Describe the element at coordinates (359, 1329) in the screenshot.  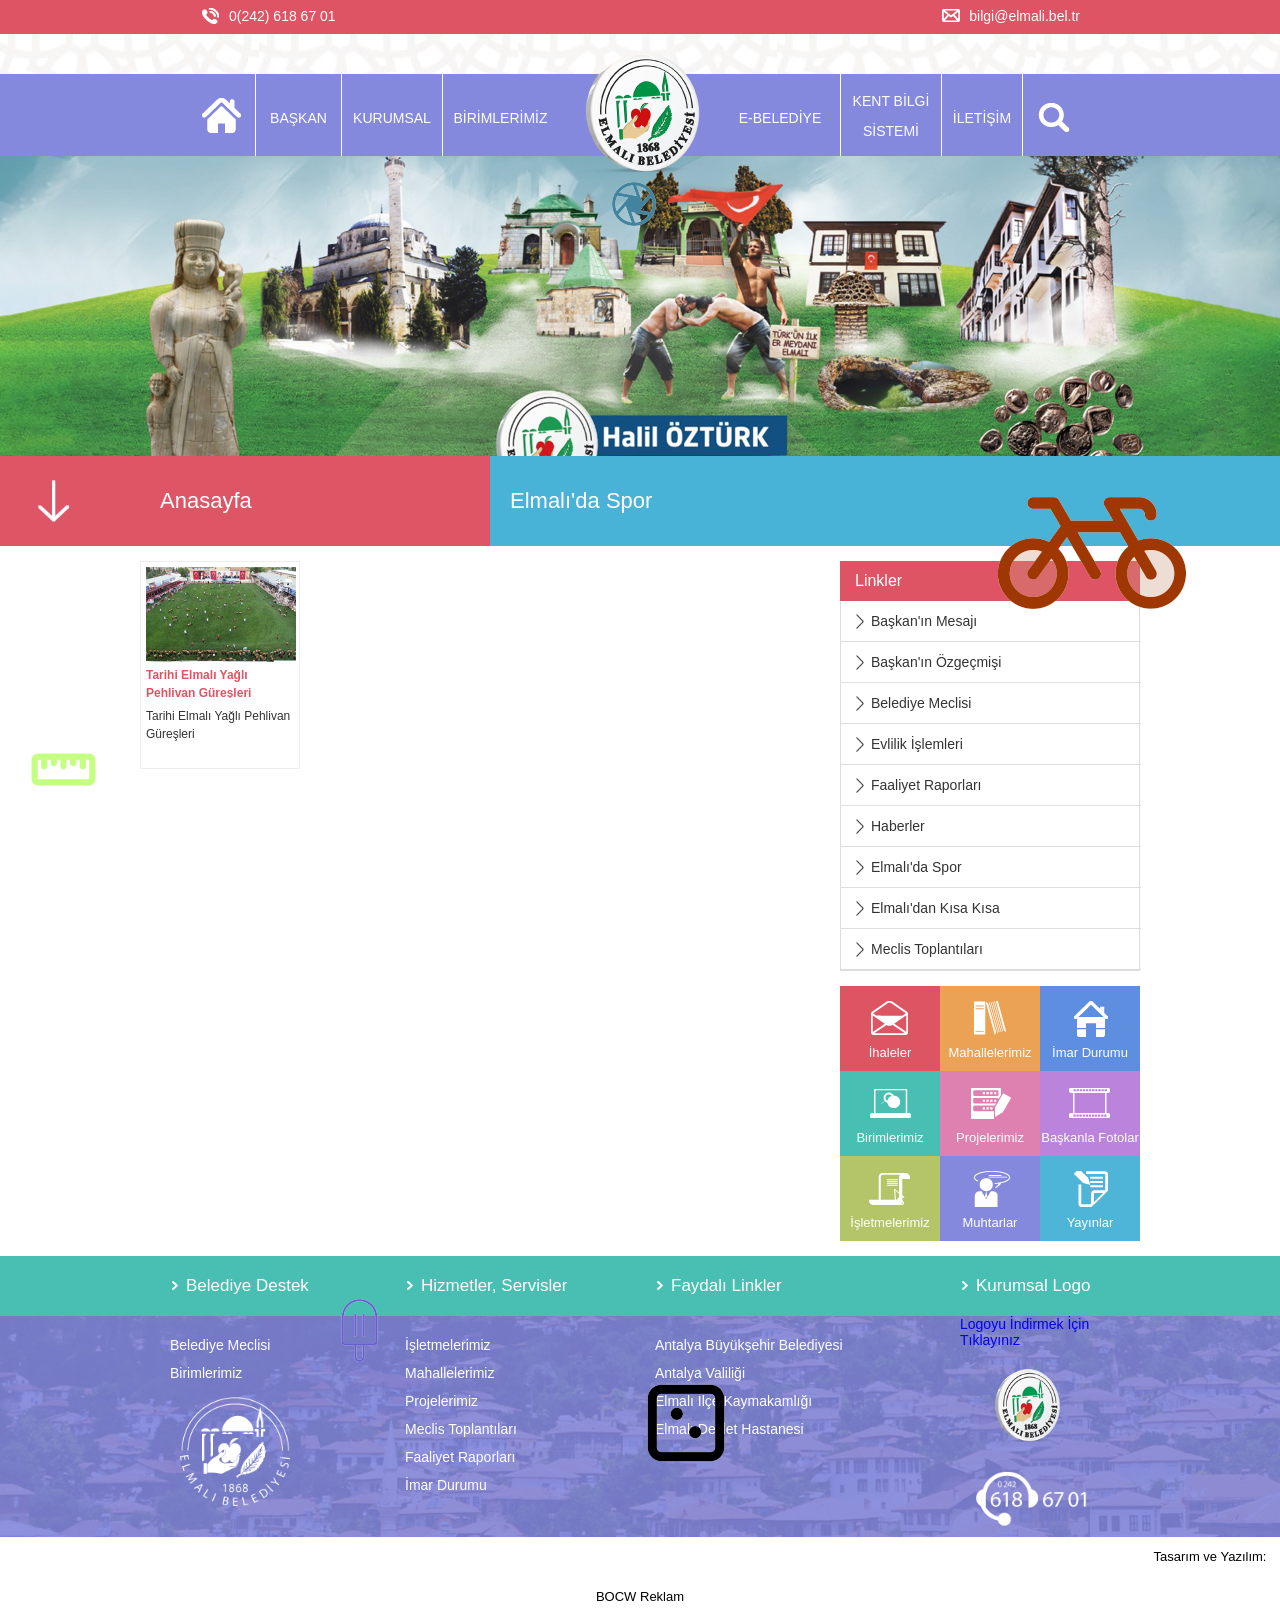
I see `access summer or seasonal content` at that location.